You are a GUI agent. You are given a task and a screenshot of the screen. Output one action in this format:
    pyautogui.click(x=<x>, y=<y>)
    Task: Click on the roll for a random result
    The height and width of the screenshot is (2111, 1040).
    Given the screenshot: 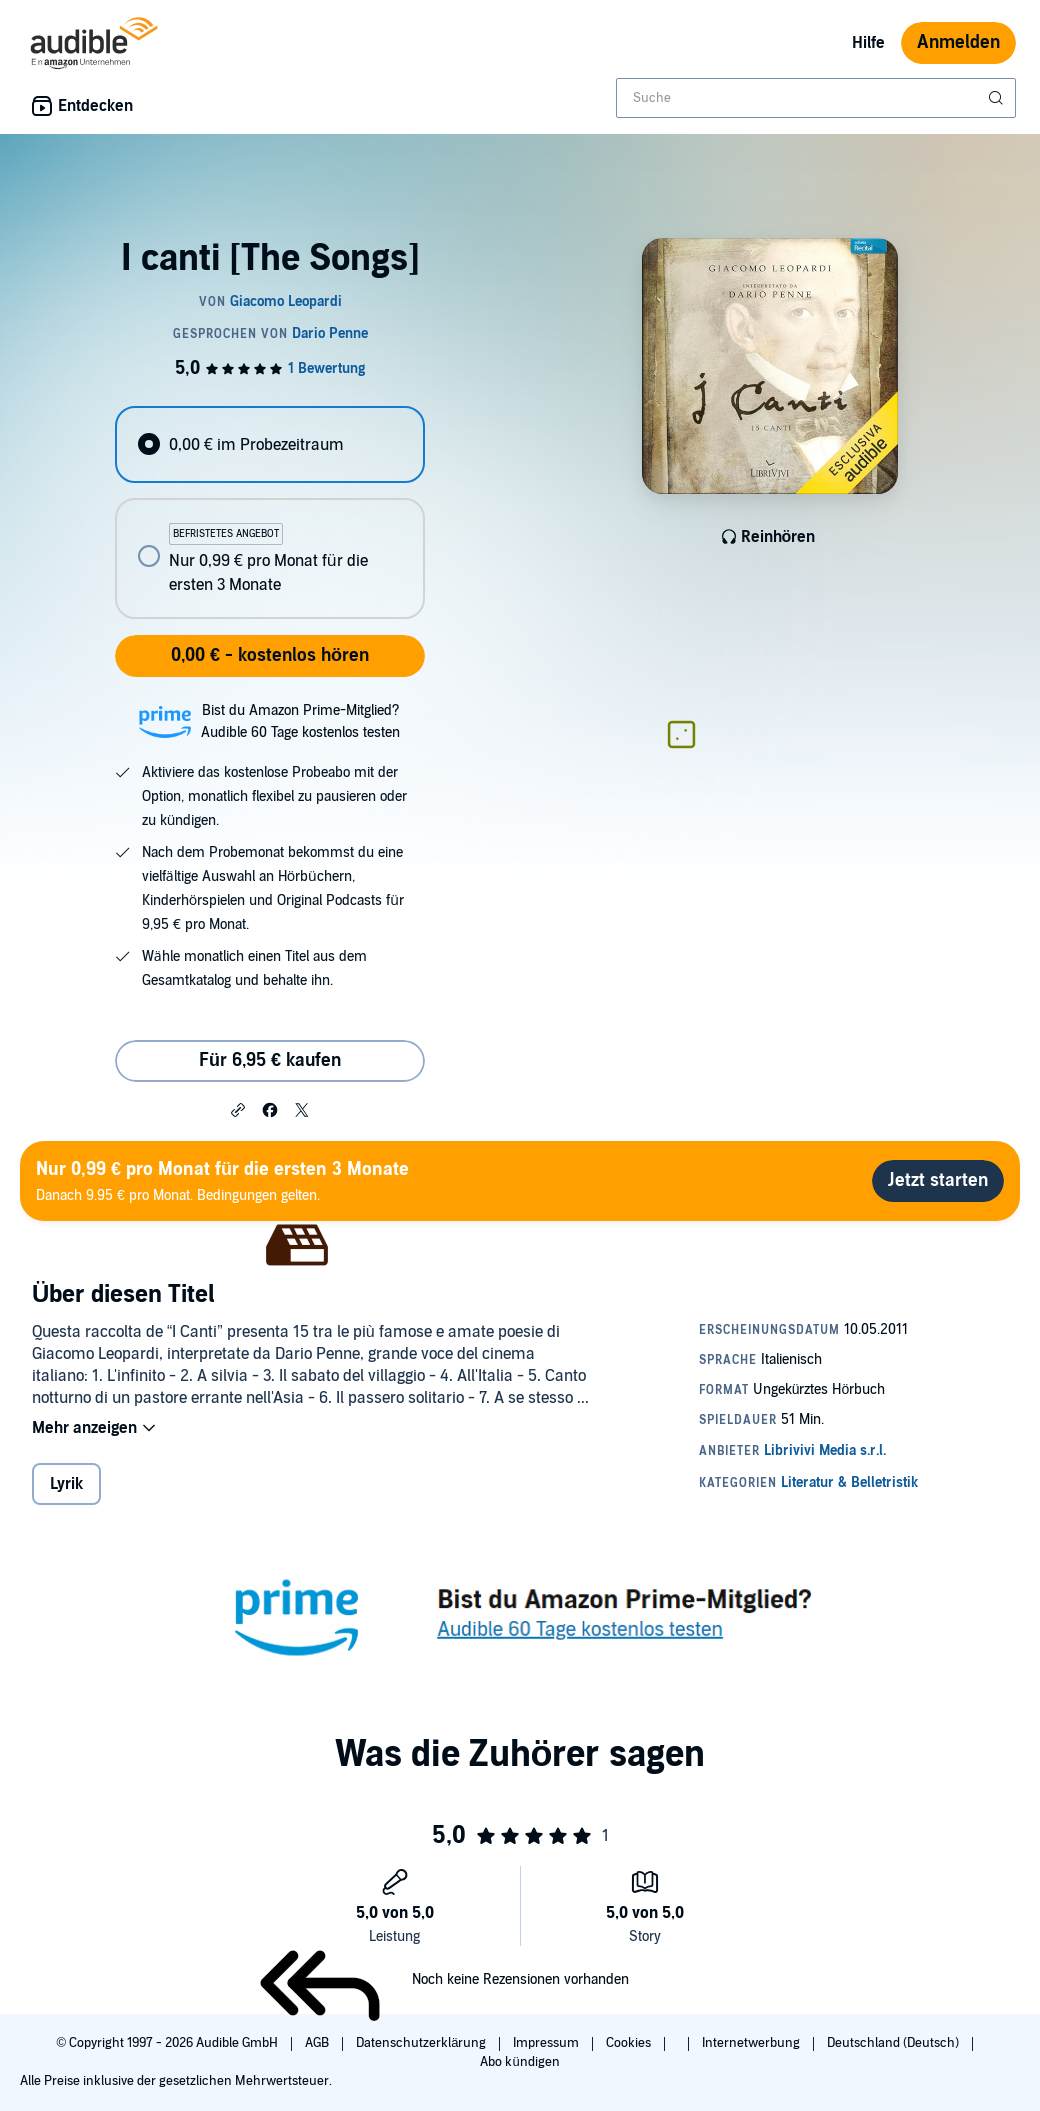 What is the action you would take?
    pyautogui.click(x=681, y=734)
    